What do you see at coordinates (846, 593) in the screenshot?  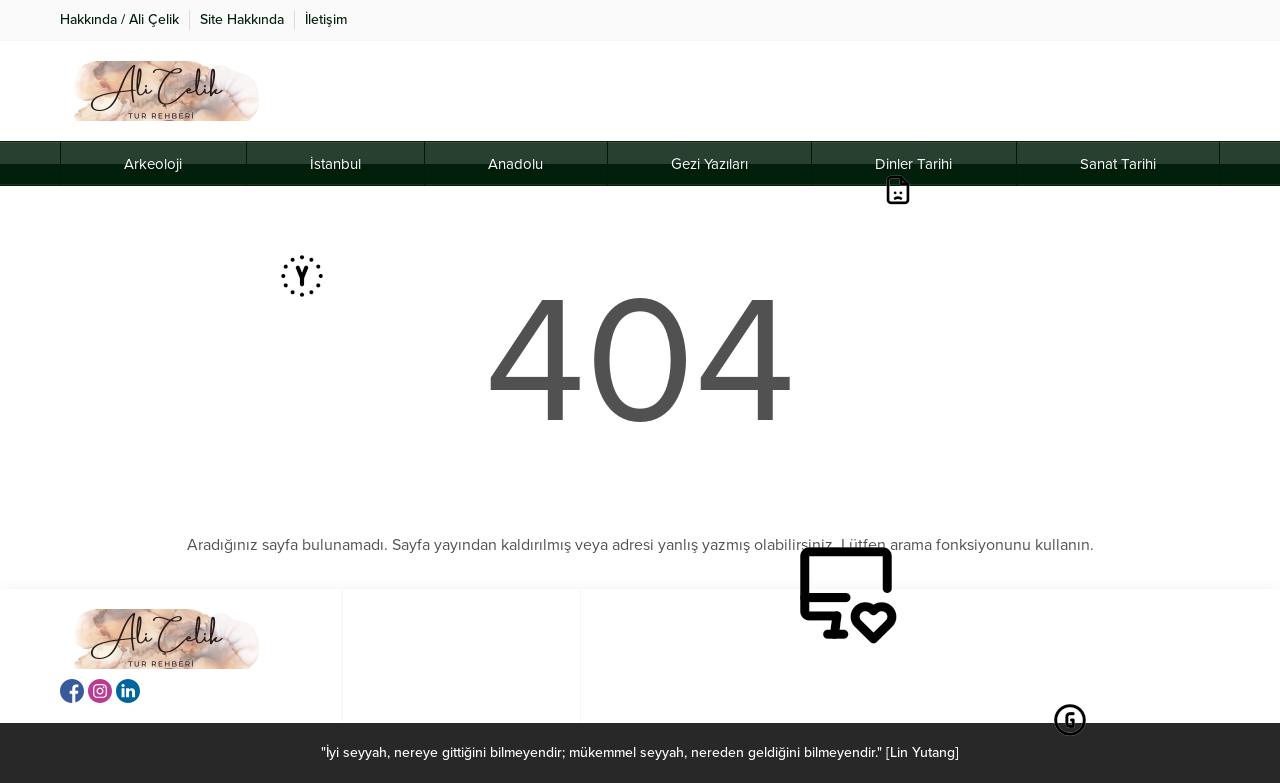 I see `add this device to favorites` at bounding box center [846, 593].